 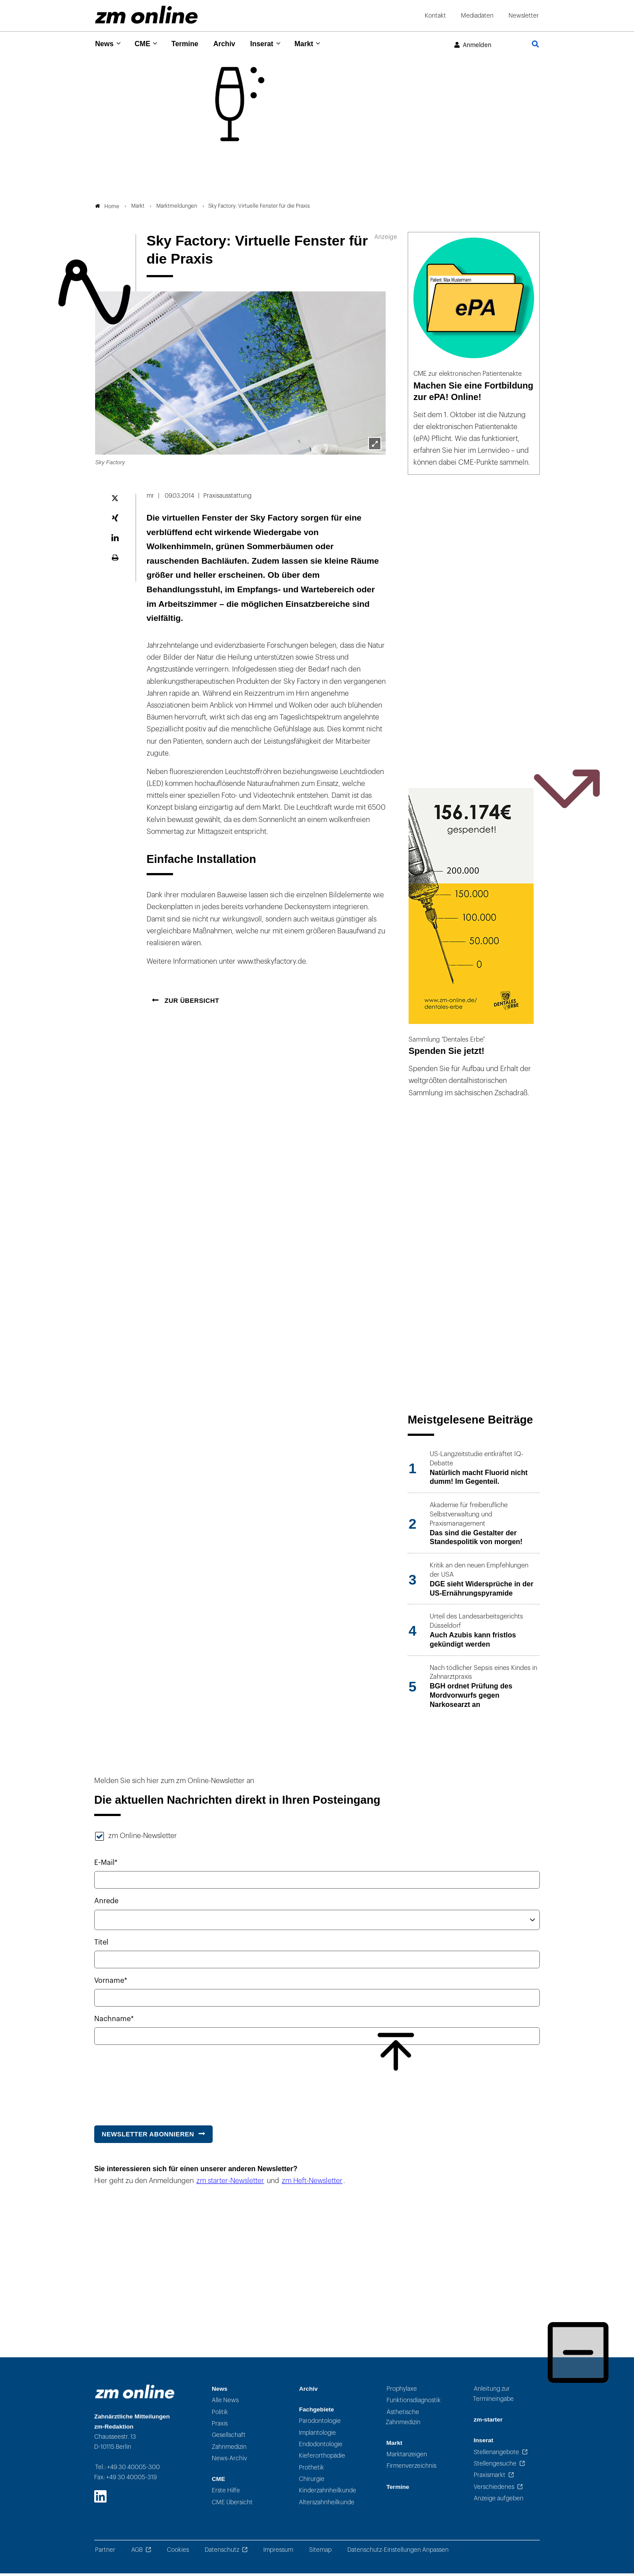 I want to click on celebrate an achievement or milestone, so click(x=232, y=104).